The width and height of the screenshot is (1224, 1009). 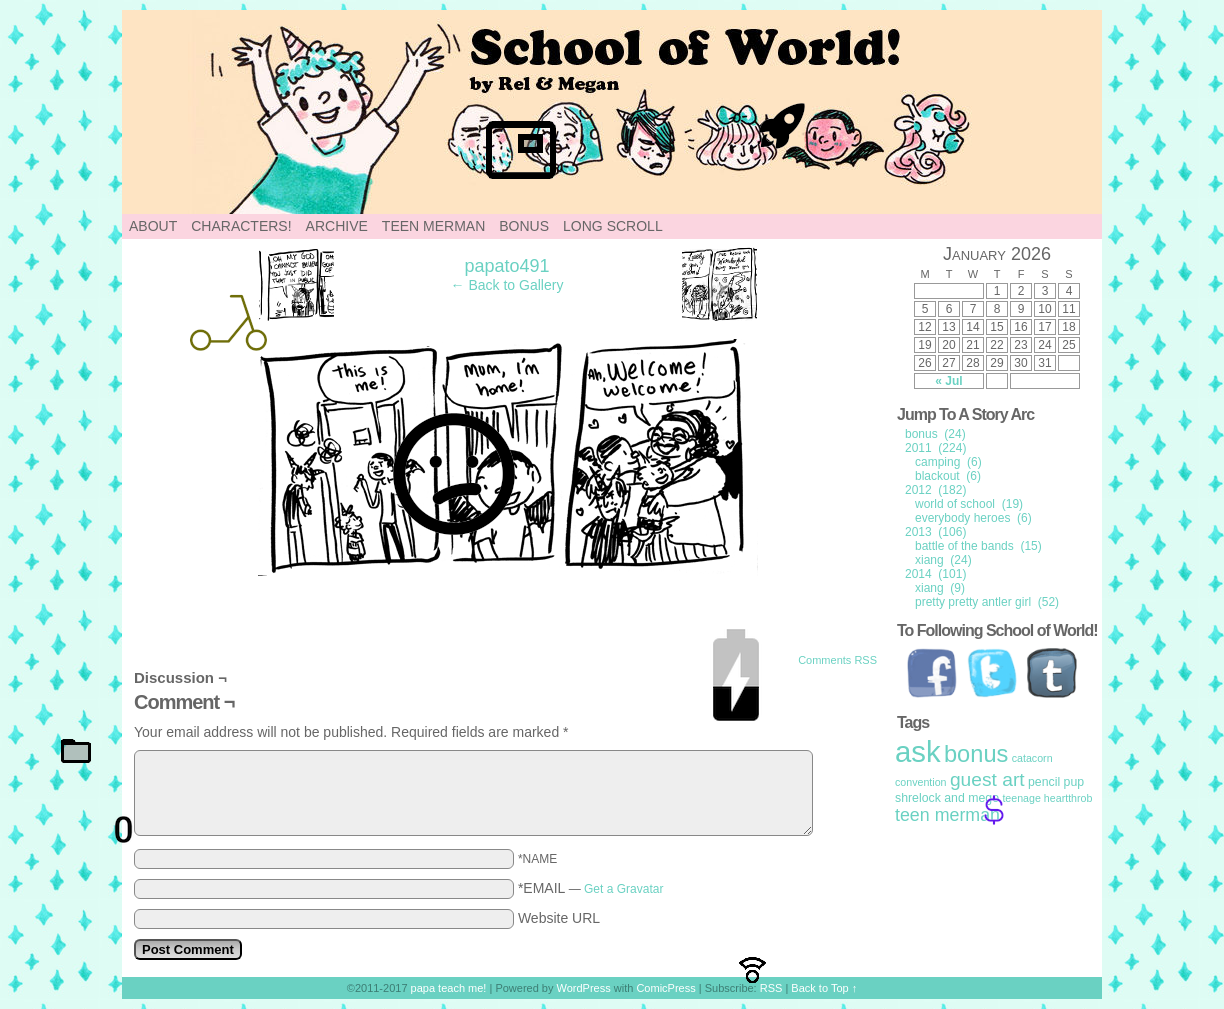 I want to click on enable picture-in-picture mode, so click(x=521, y=150).